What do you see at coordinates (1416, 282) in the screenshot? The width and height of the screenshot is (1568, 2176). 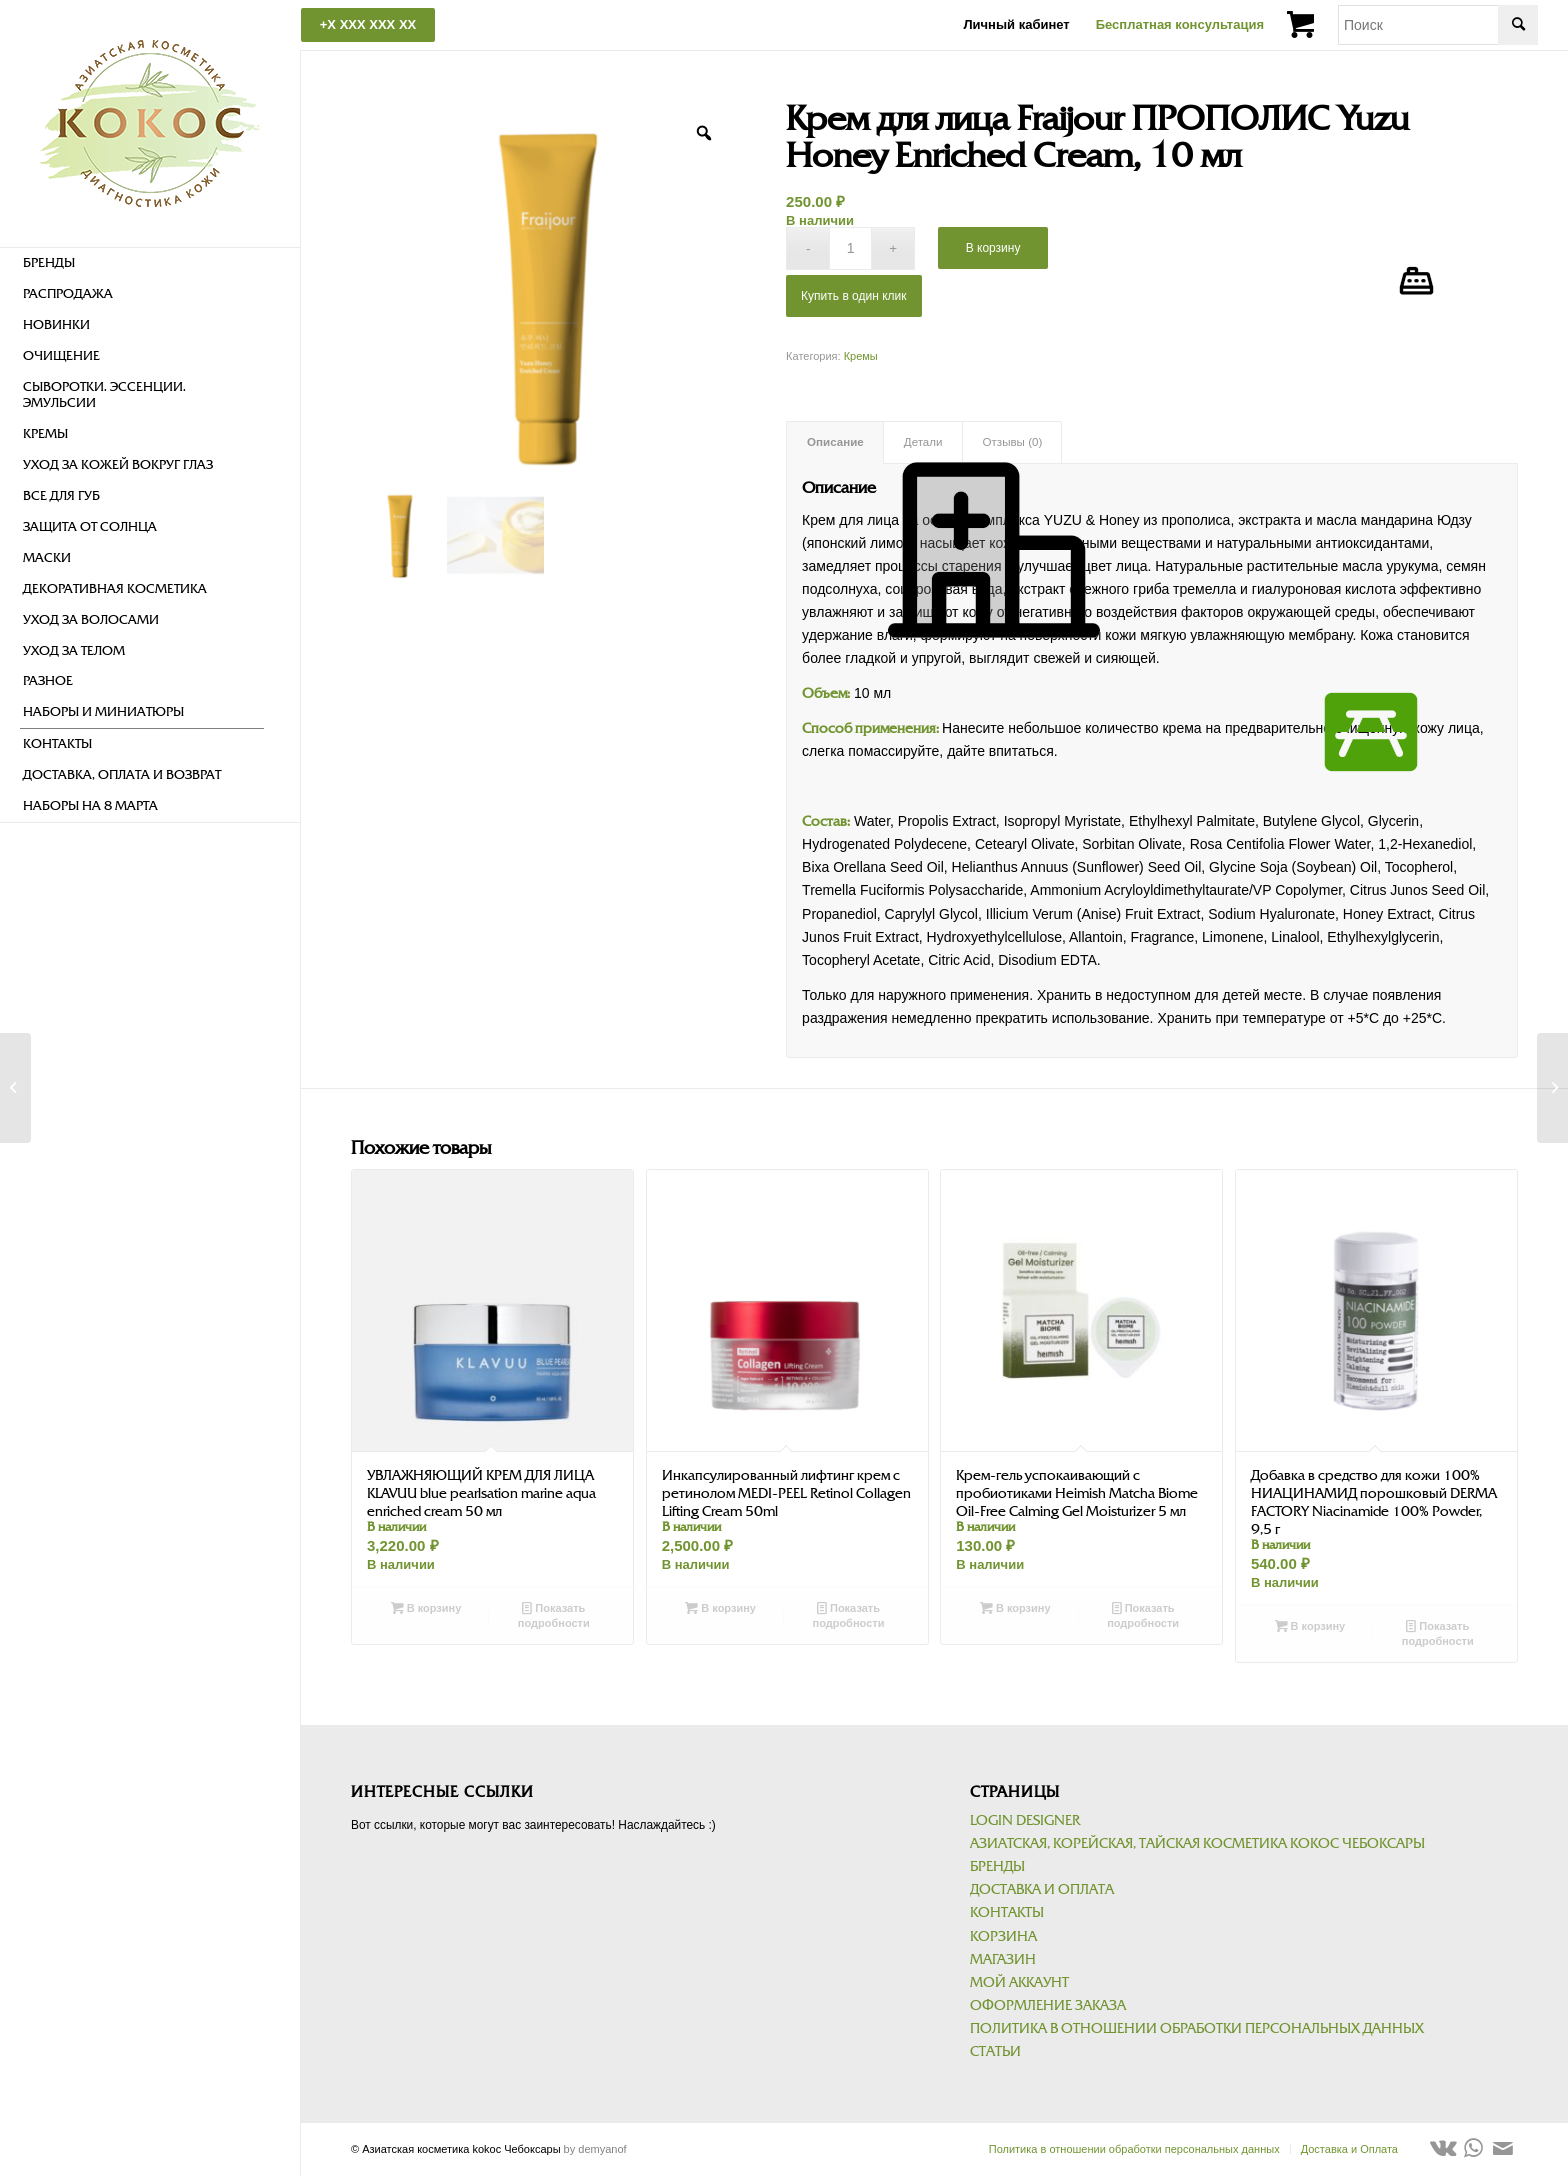 I see `access point of sale system` at bounding box center [1416, 282].